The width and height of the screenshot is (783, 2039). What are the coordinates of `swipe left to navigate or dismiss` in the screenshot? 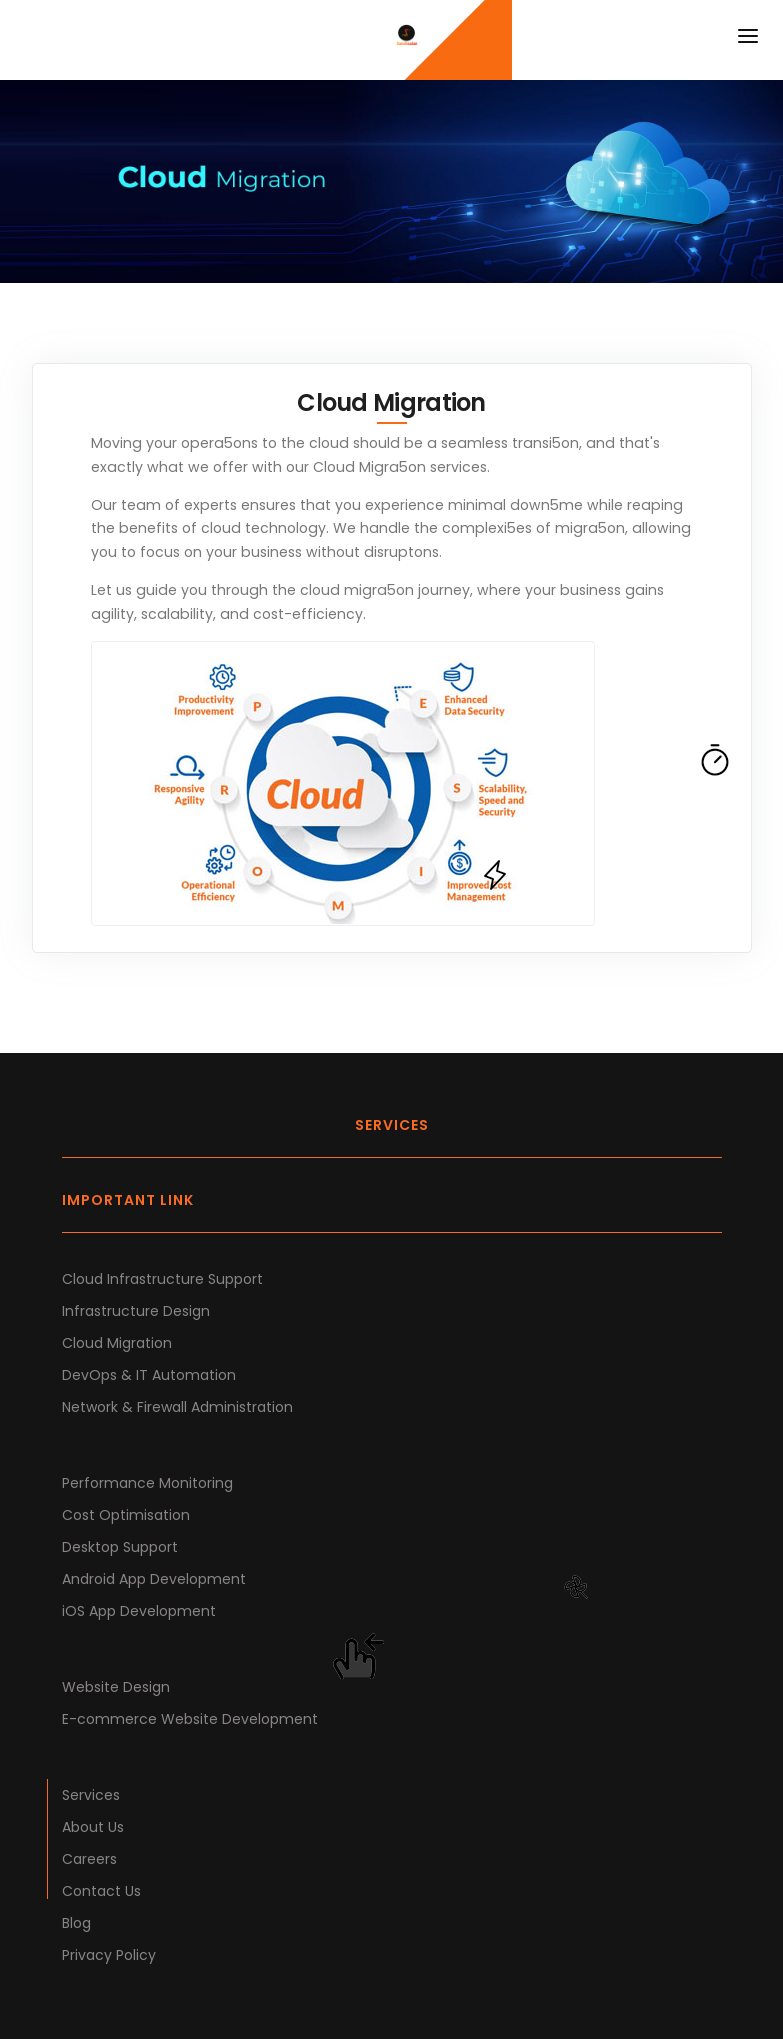 It's located at (356, 1658).